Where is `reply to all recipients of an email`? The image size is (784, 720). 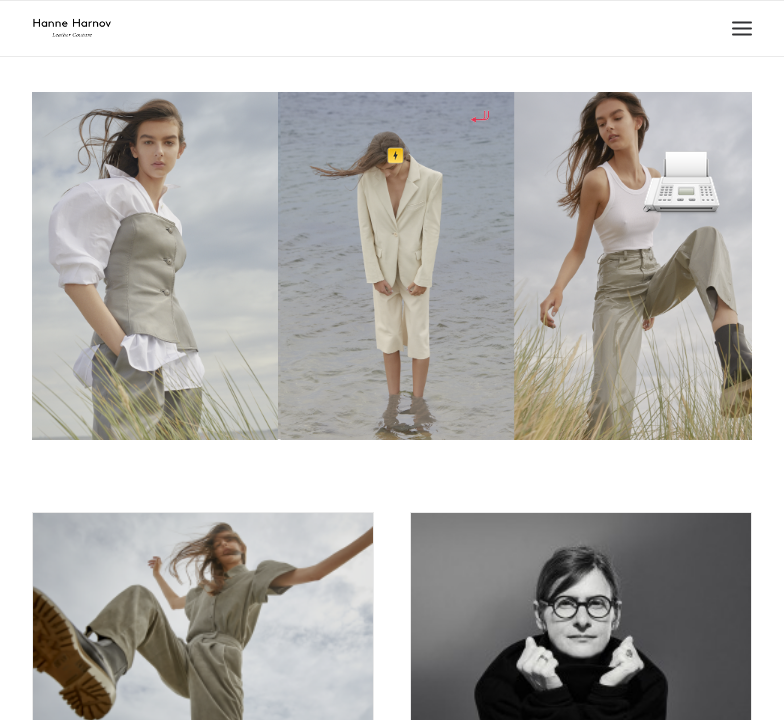 reply to all recipients of an email is located at coordinates (479, 115).